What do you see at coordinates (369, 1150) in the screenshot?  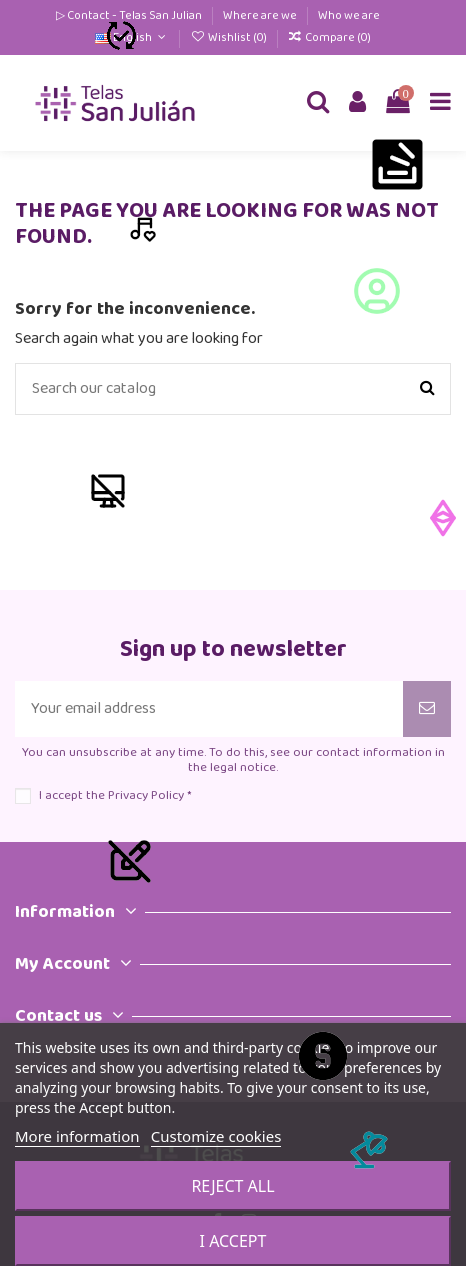 I see `toggle desk lamp or reading light` at bounding box center [369, 1150].